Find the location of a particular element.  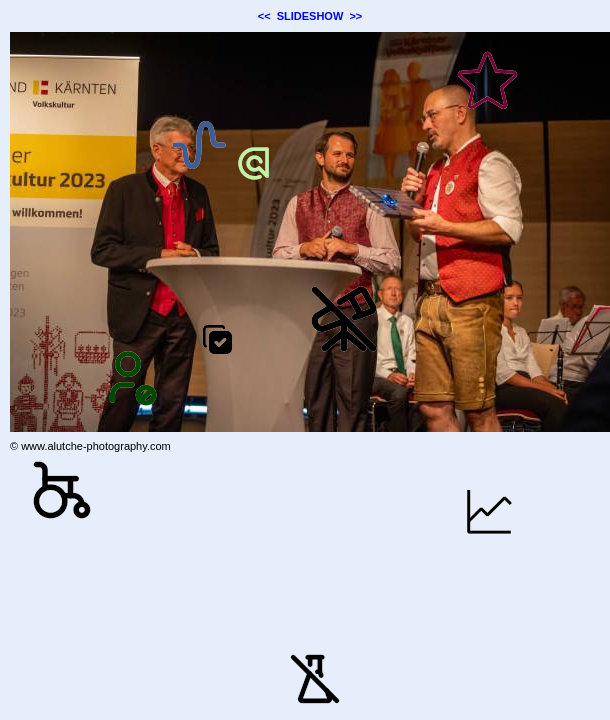

indicates wheelchair accessibility available is located at coordinates (62, 490).